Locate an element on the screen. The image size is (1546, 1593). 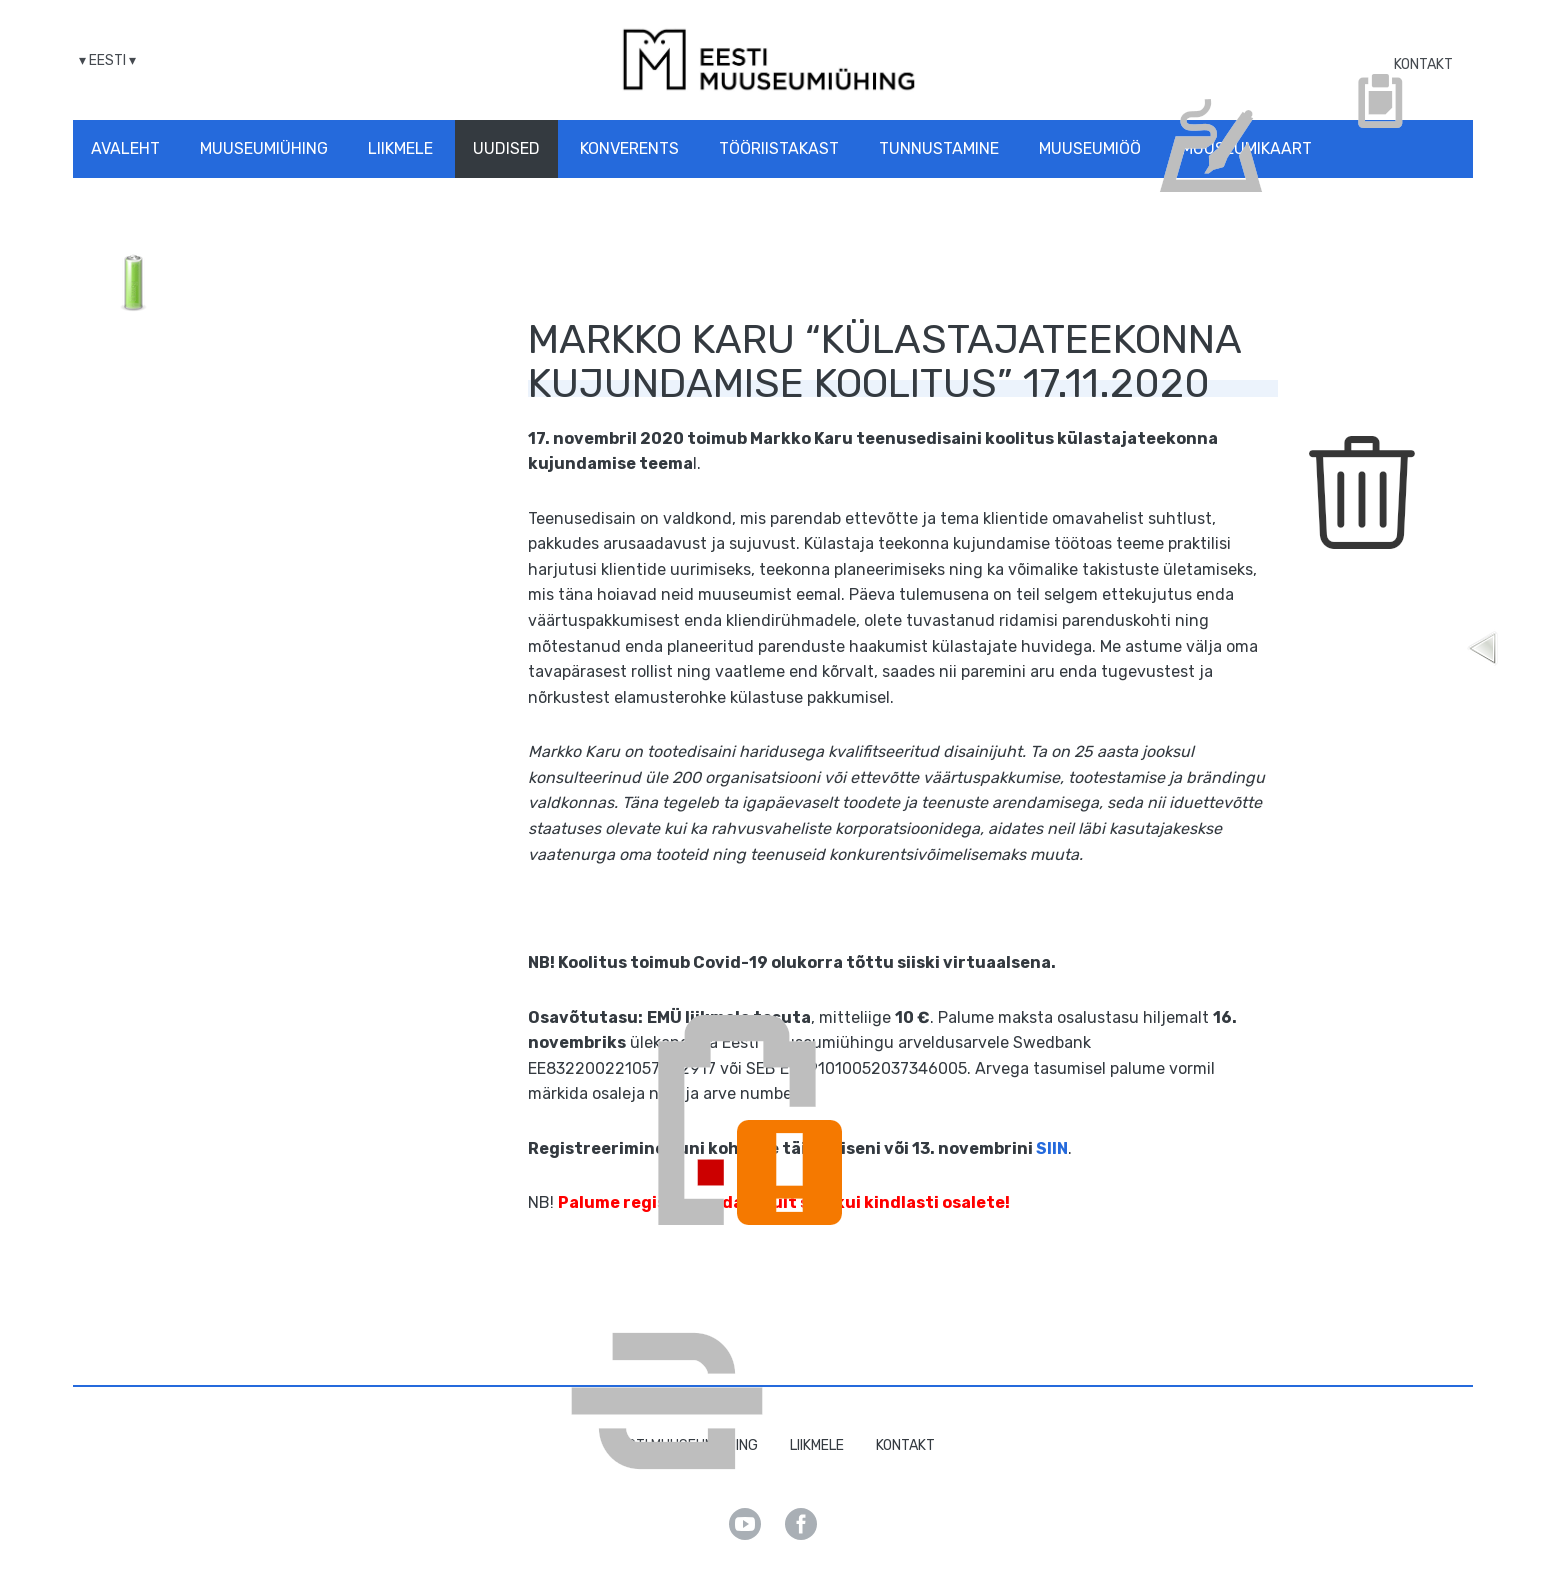
indicates low battery warning is located at coordinates (737, 1120).